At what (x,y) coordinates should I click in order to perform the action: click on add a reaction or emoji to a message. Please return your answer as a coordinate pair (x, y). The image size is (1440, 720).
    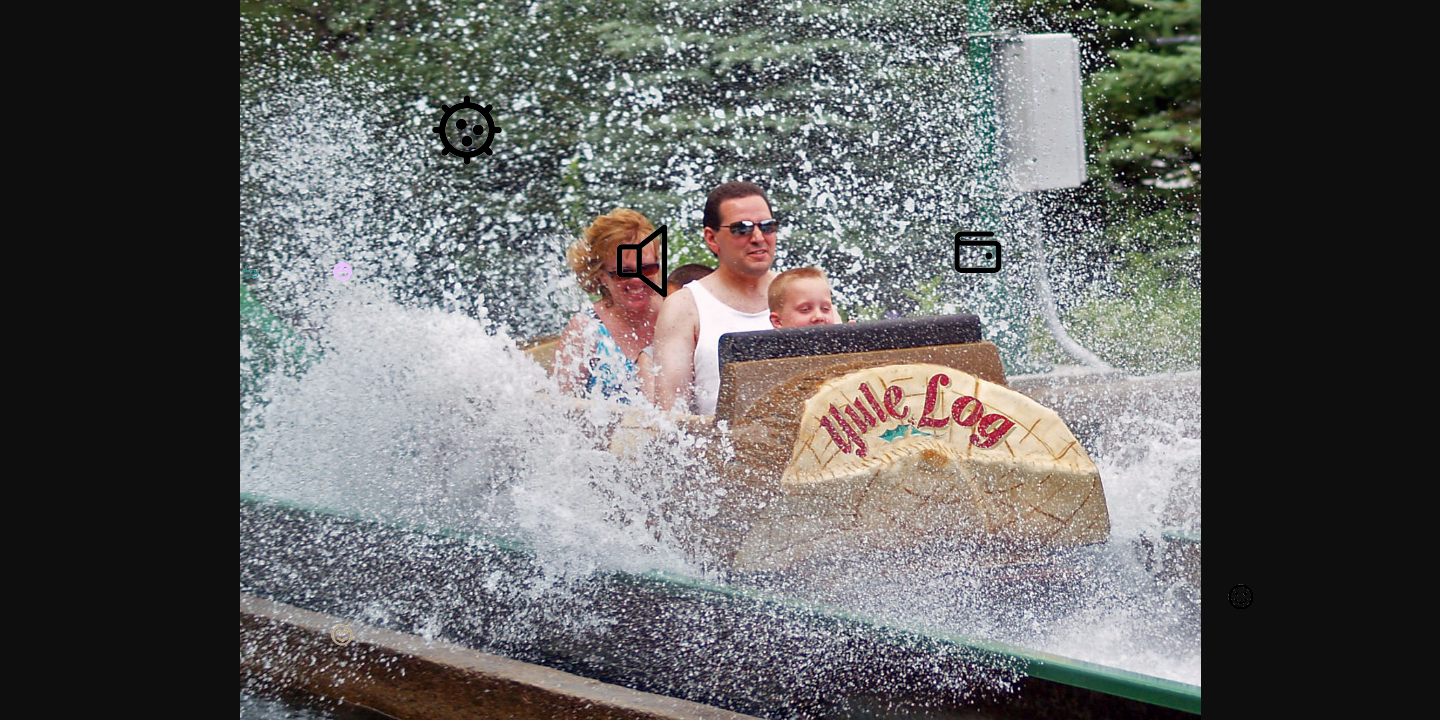
    Looking at the image, I should click on (1241, 597).